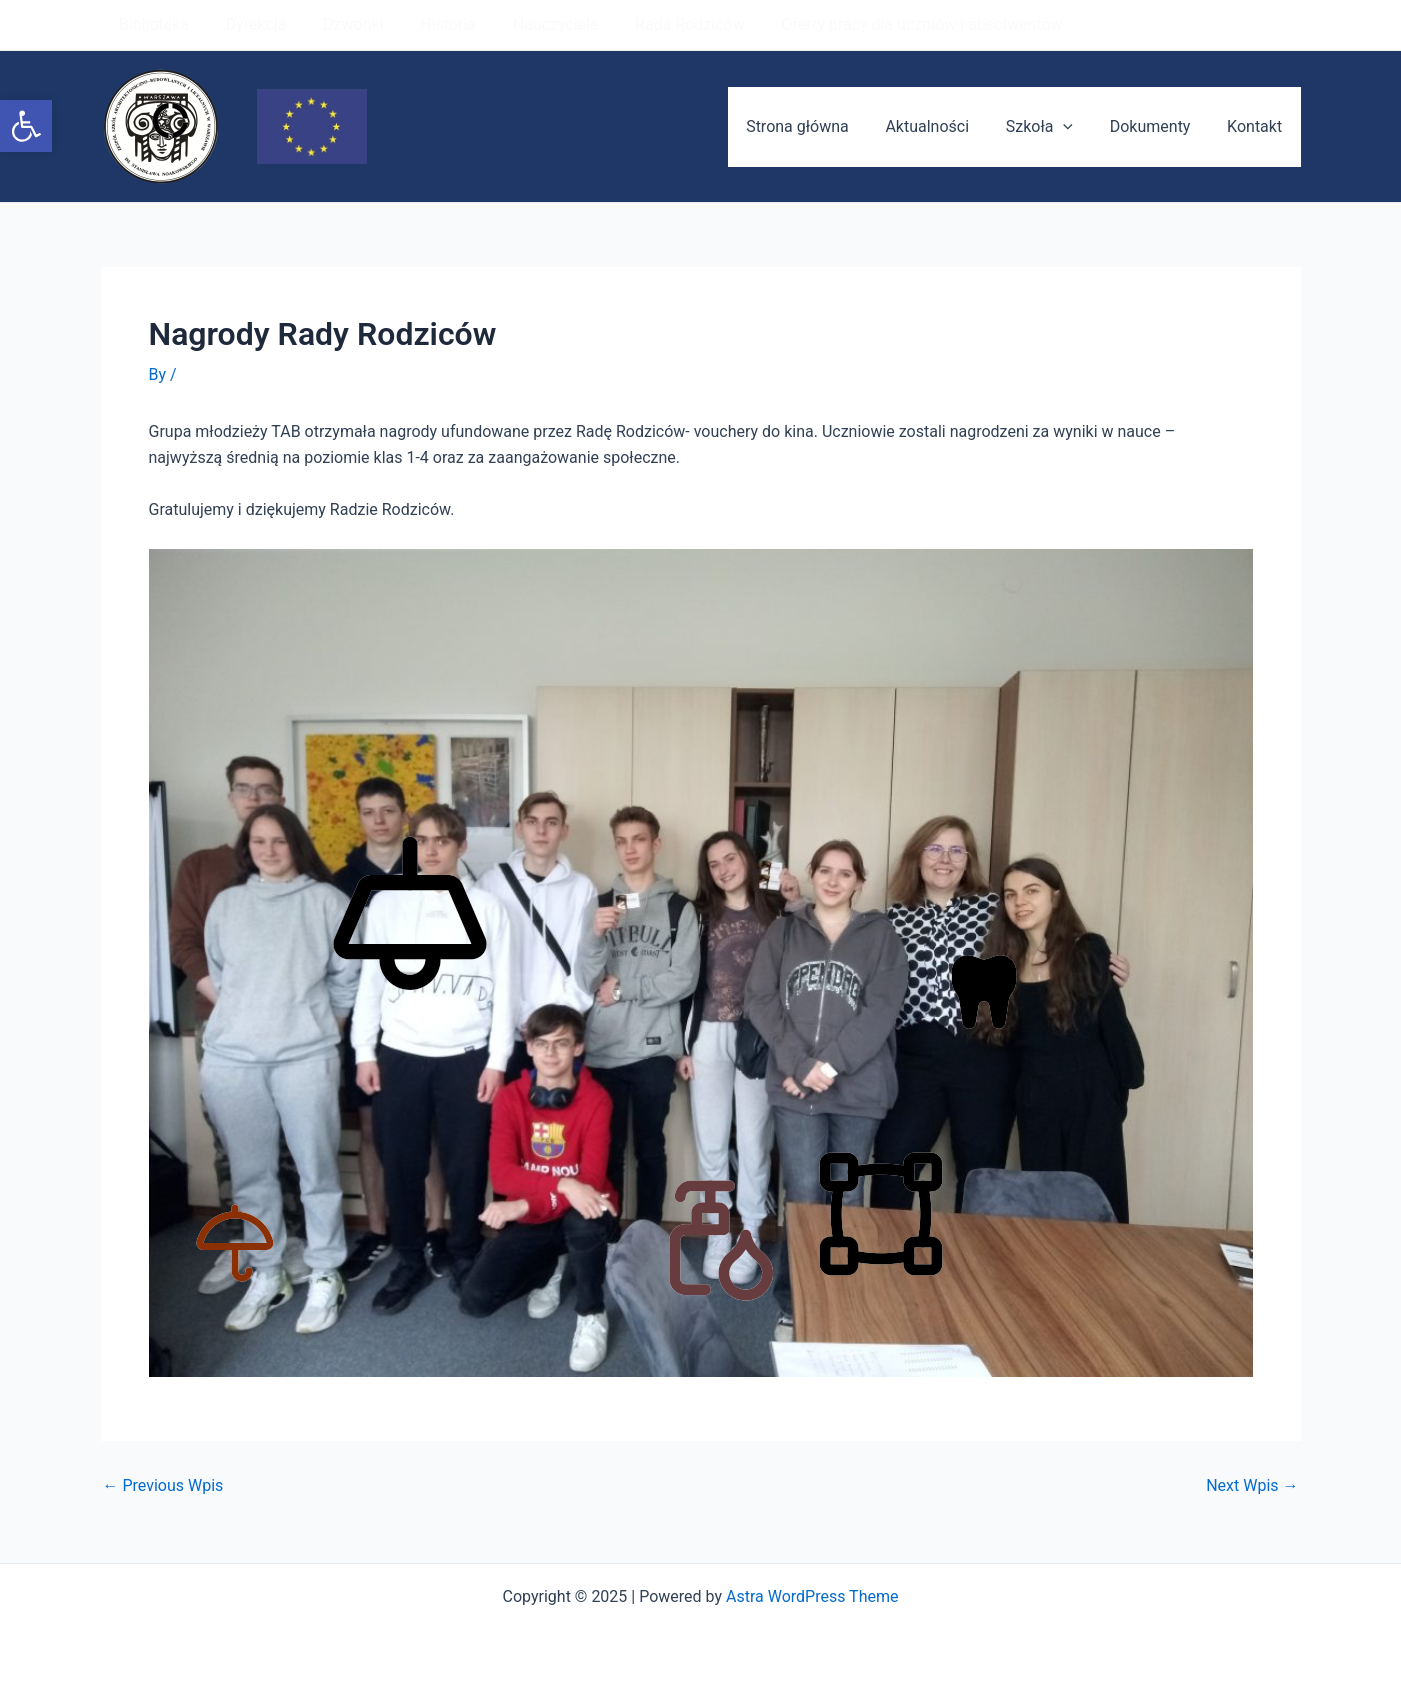 The width and height of the screenshot is (1401, 1684). I want to click on access dental or oral health information, so click(984, 992).